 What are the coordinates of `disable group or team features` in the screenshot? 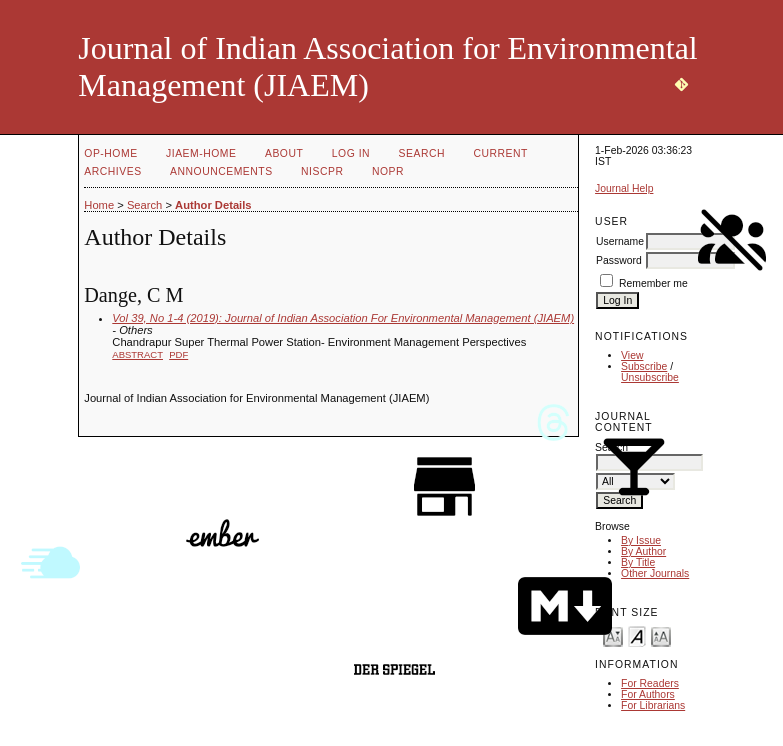 It's located at (732, 240).